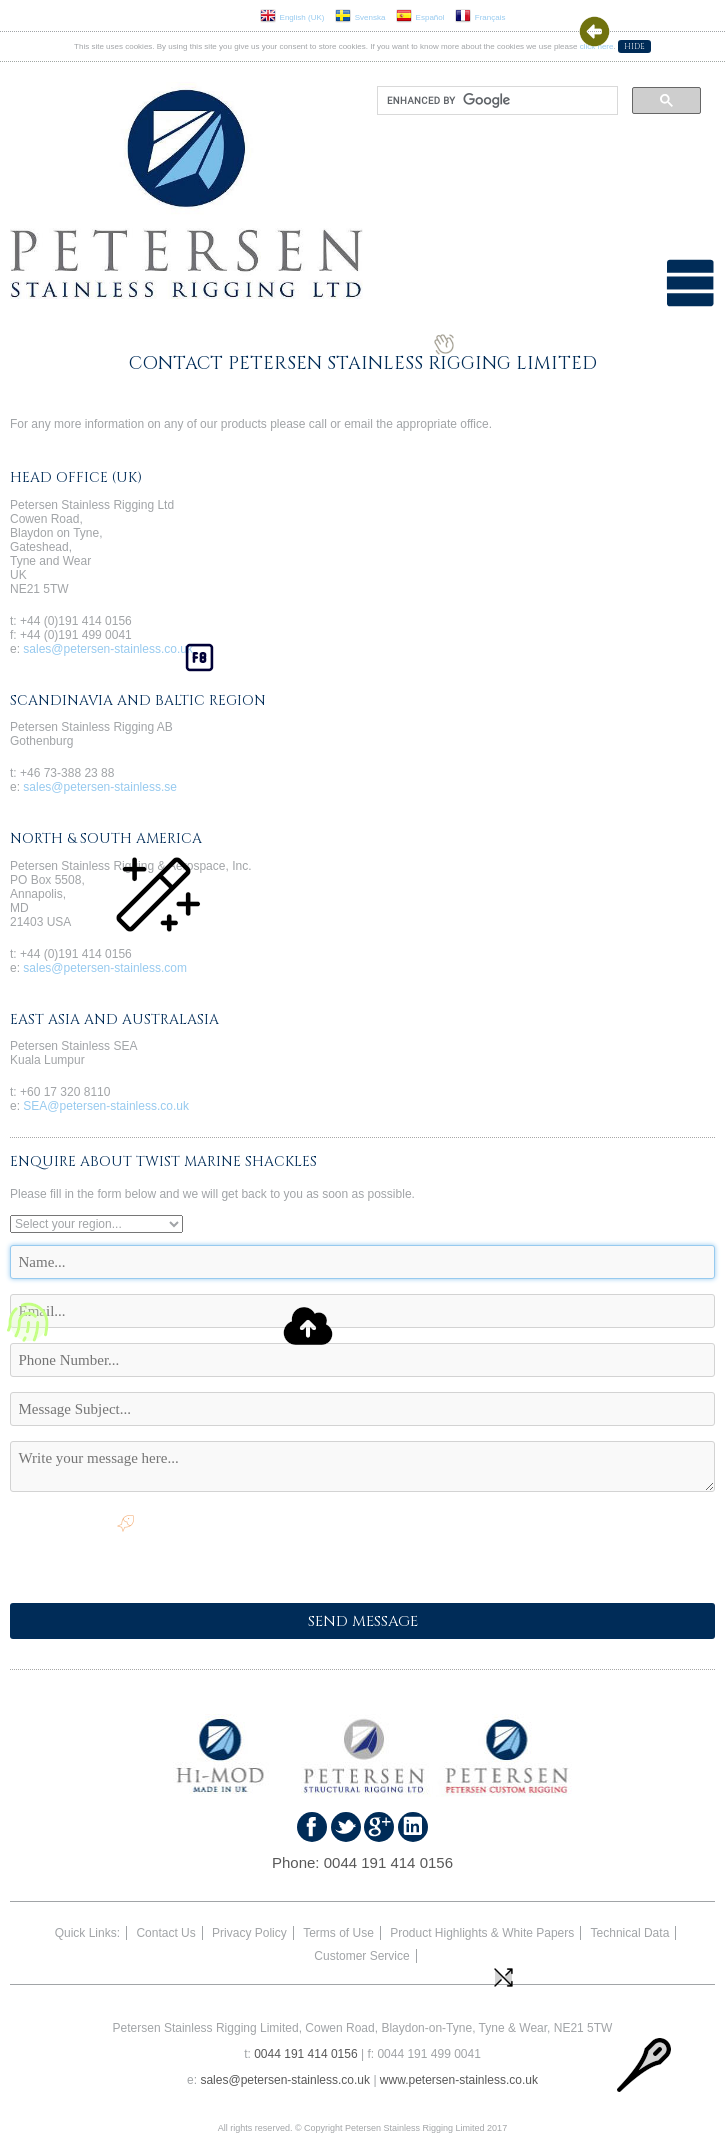 This screenshot has height=2143, width=725. What do you see at coordinates (444, 344) in the screenshot?
I see `send a greeting or say hello` at bounding box center [444, 344].